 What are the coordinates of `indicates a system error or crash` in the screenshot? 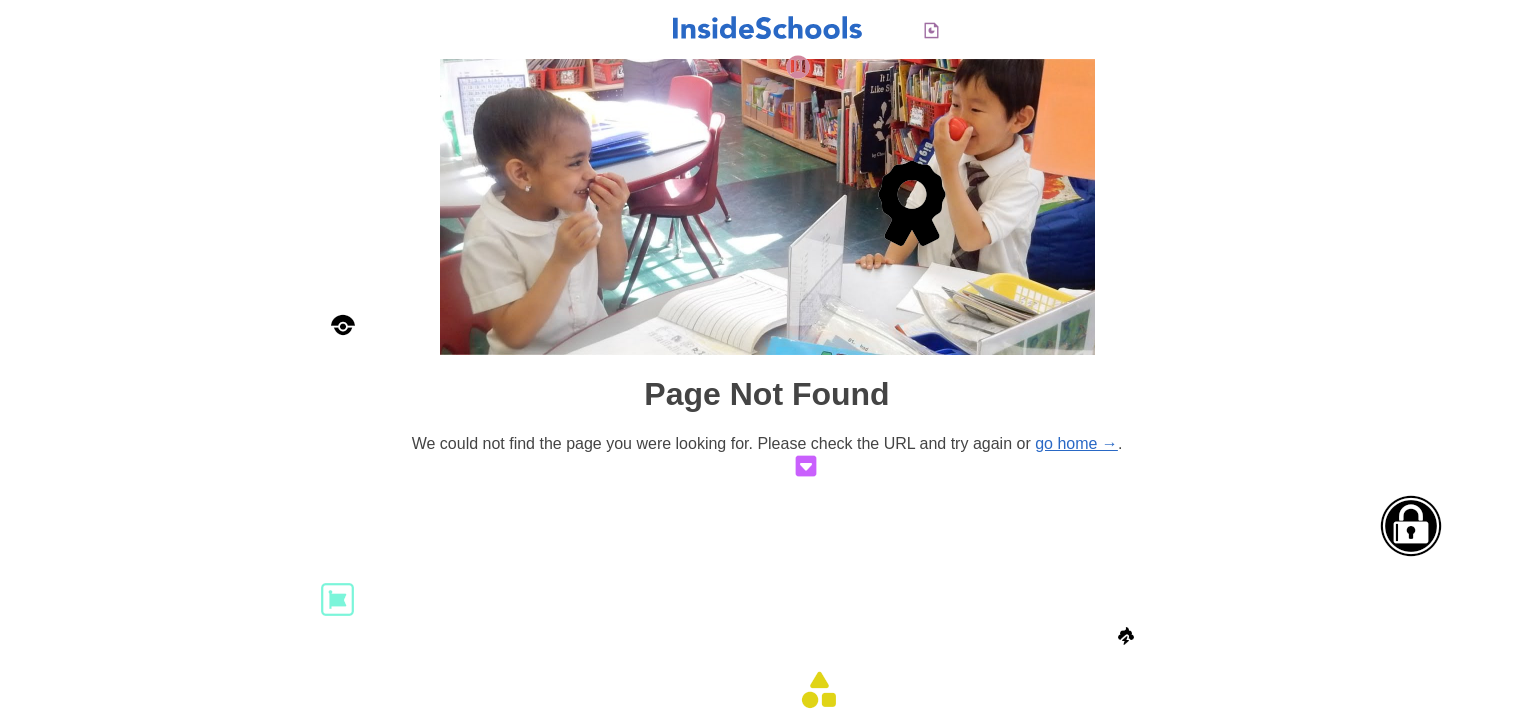 It's located at (1126, 636).